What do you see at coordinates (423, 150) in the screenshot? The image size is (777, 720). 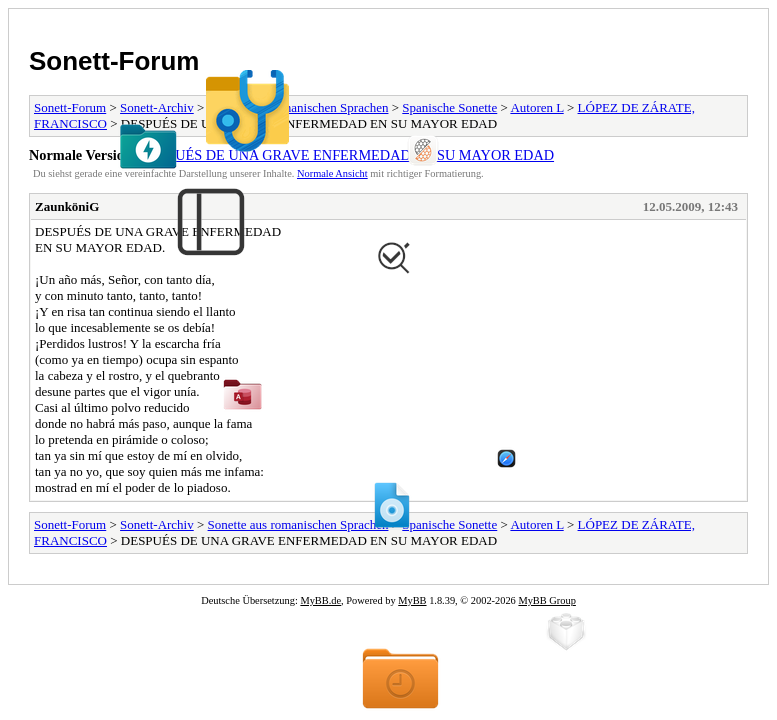 I see `open Prusa GCode Viewer app` at bounding box center [423, 150].